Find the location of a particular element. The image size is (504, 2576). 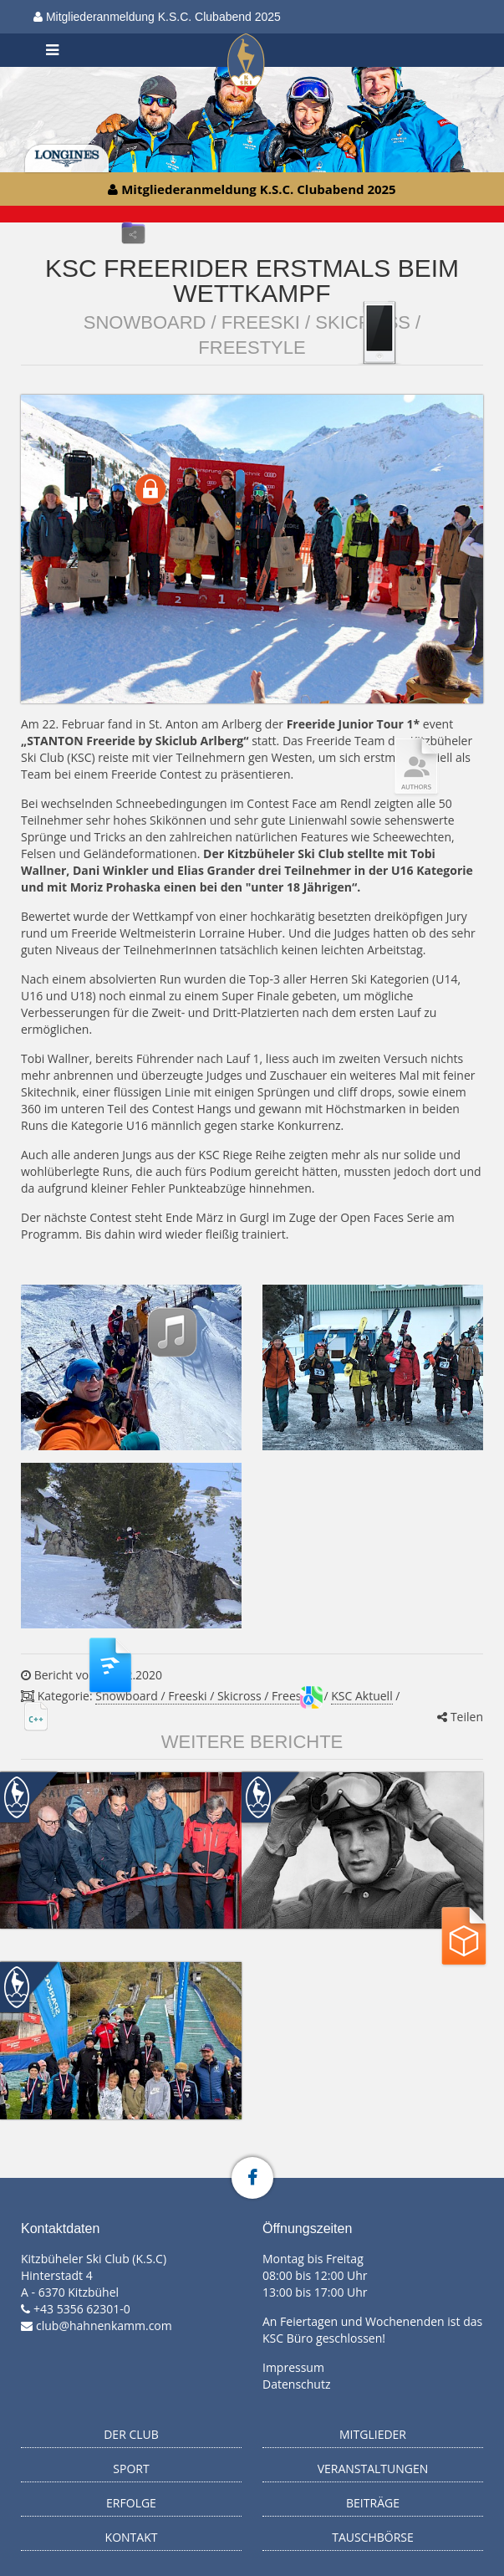

authors or contributors text file is located at coordinates (416, 767).